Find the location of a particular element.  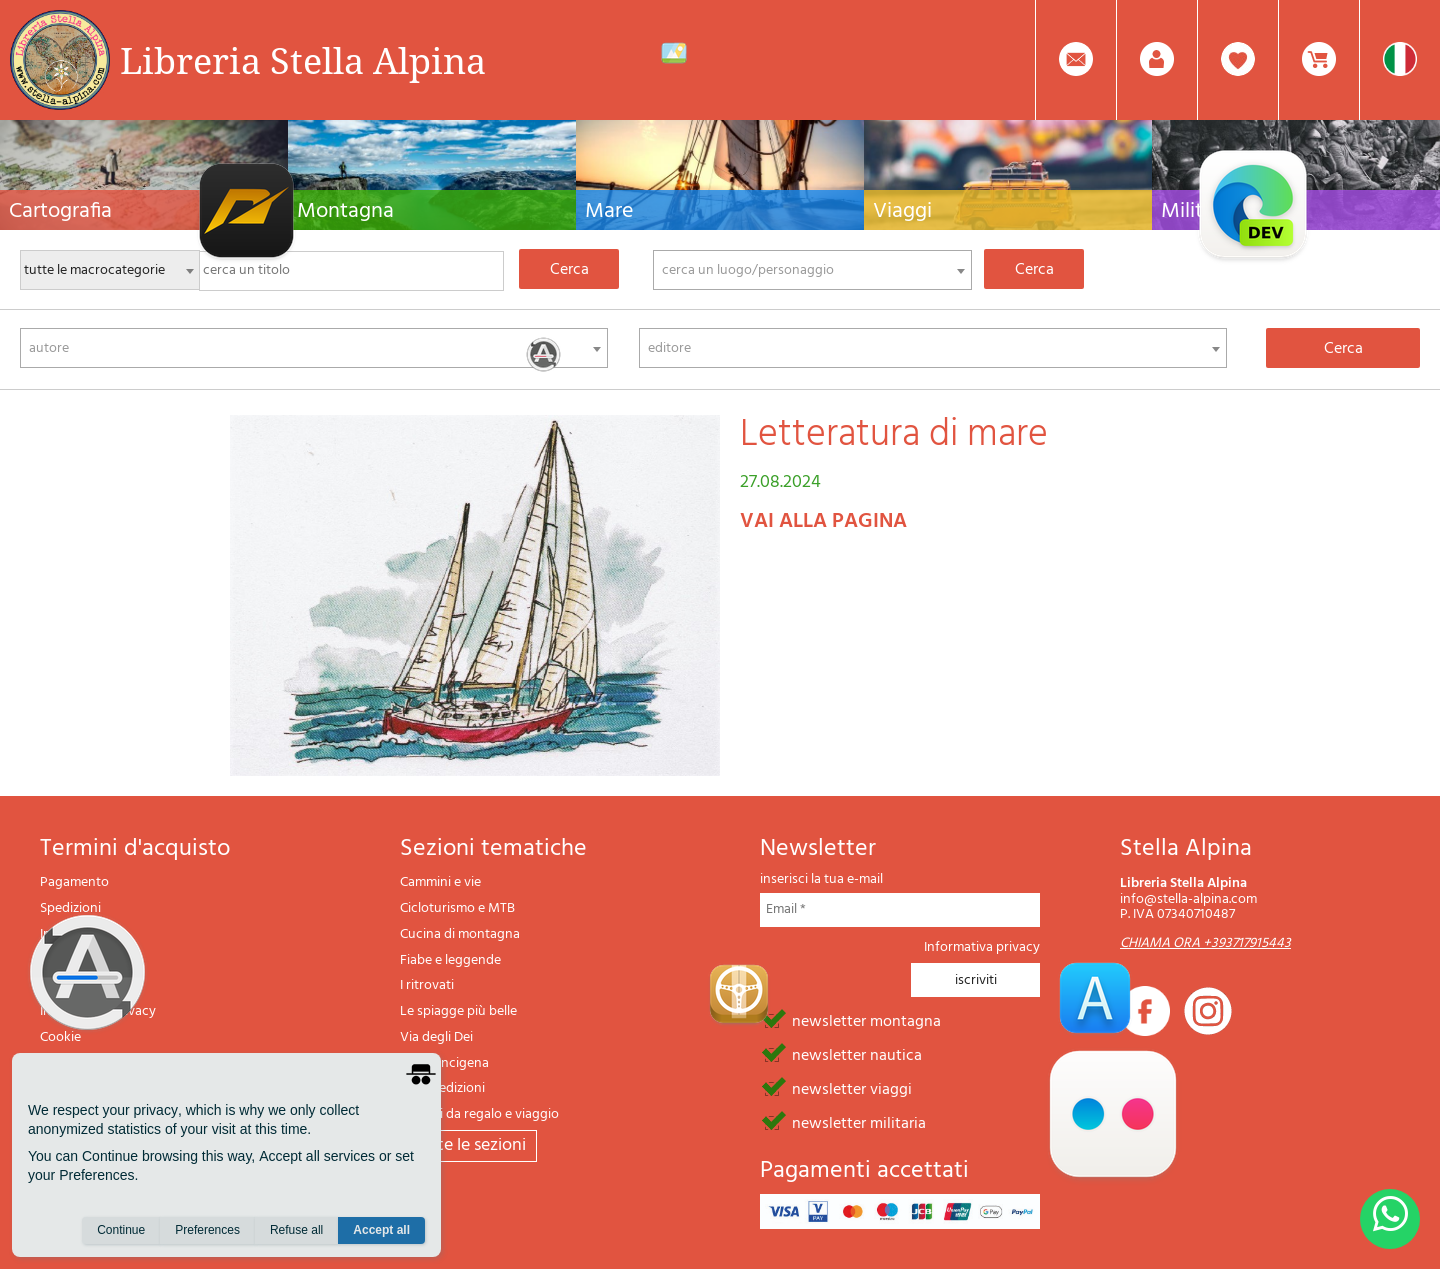

open microsoft edge dev browser is located at coordinates (1253, 204).